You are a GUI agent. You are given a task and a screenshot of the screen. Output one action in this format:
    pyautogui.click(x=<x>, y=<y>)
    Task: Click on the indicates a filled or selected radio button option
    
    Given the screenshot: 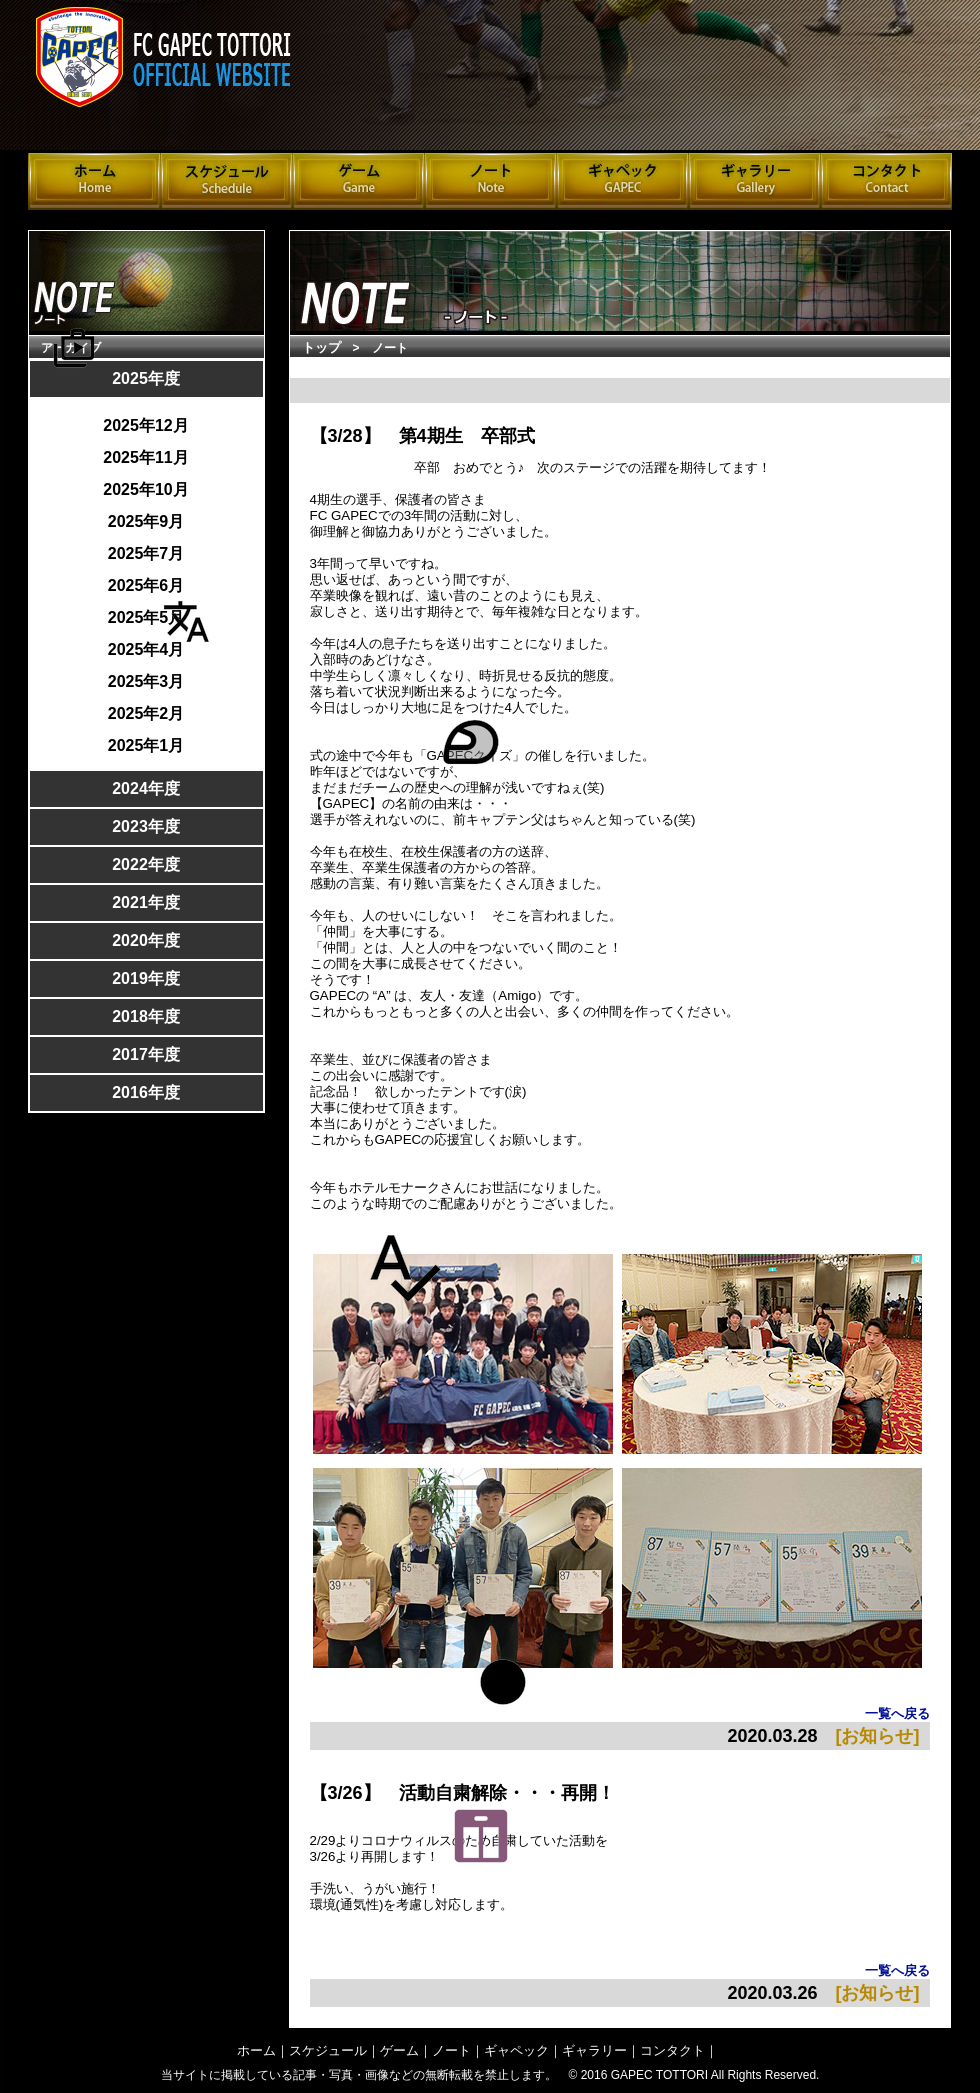 What is the action you would take?
    pyautogui.click(x=503, y=1682)
    